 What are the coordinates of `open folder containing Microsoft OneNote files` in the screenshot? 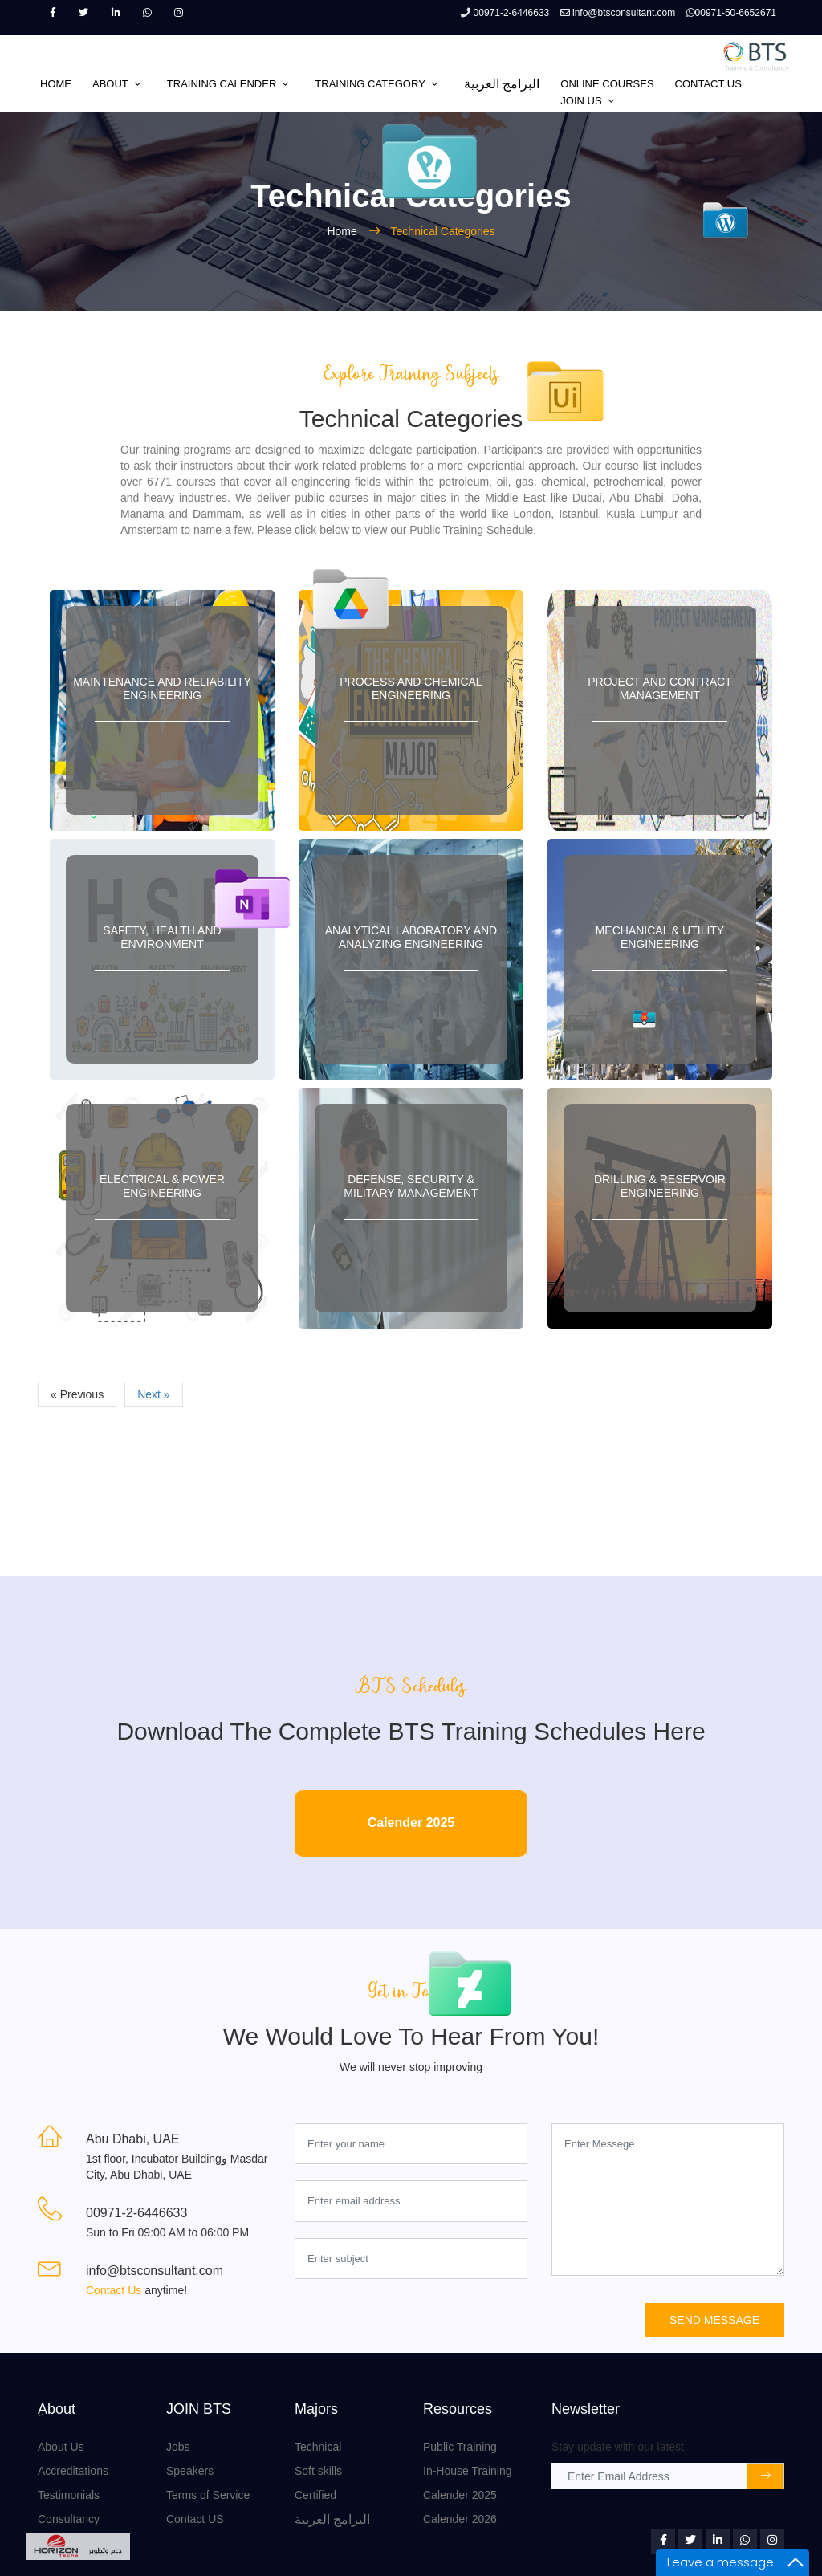 It's located at (252, 901).